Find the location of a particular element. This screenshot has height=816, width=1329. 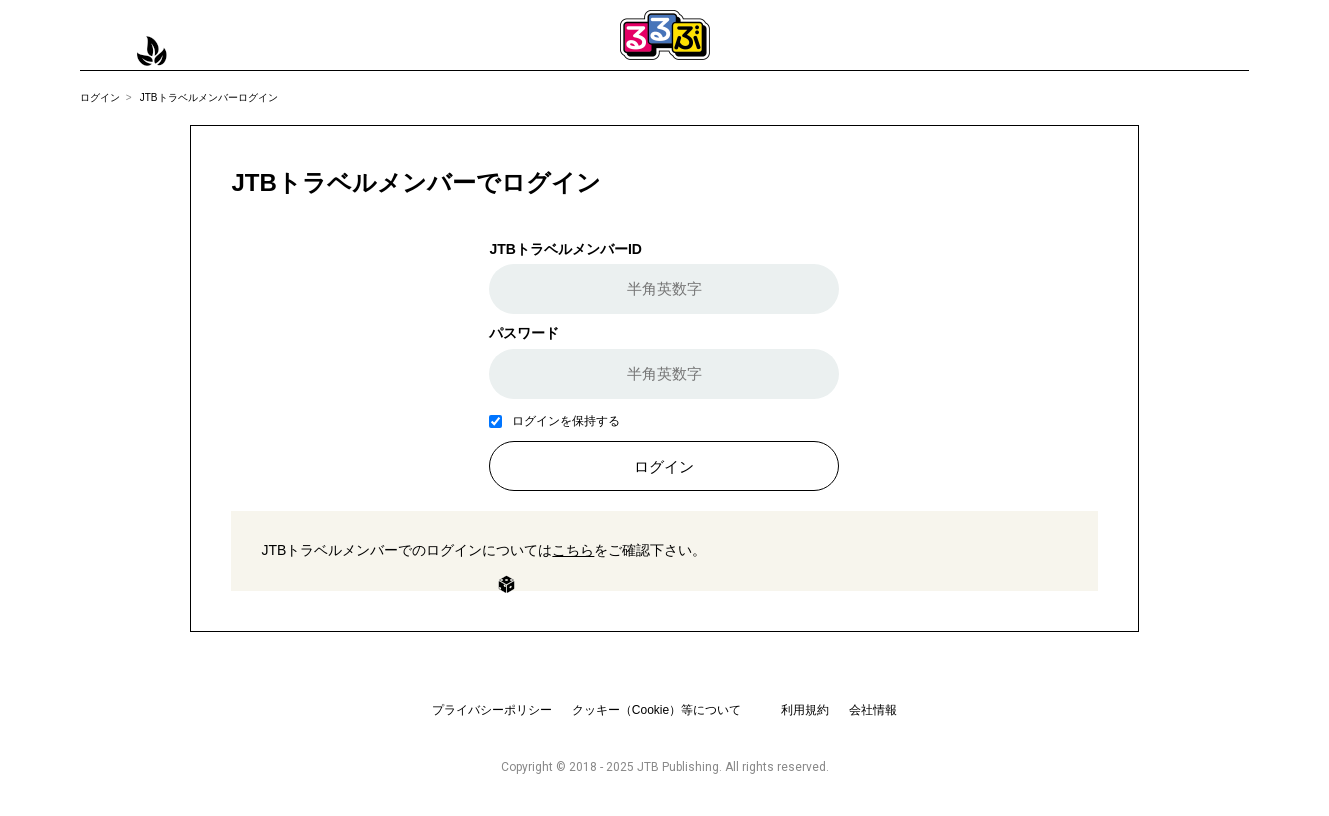

roll the dice or randomize is located at coordinates (506, 584).